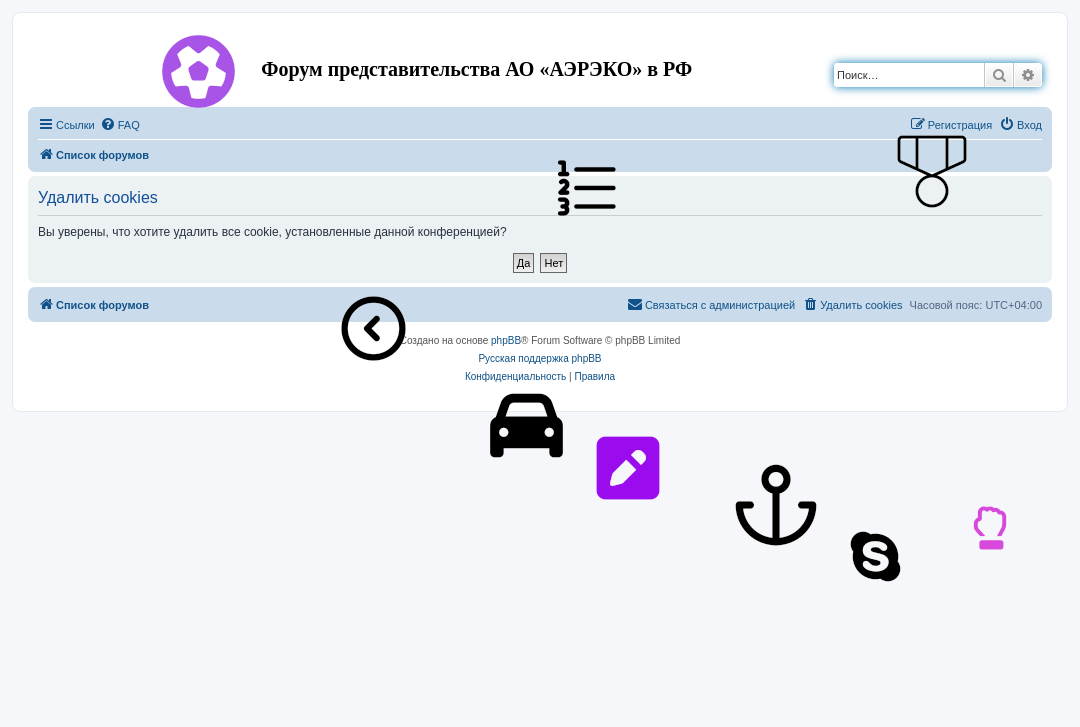  I want to click on open Skype app, so click(875, 556).